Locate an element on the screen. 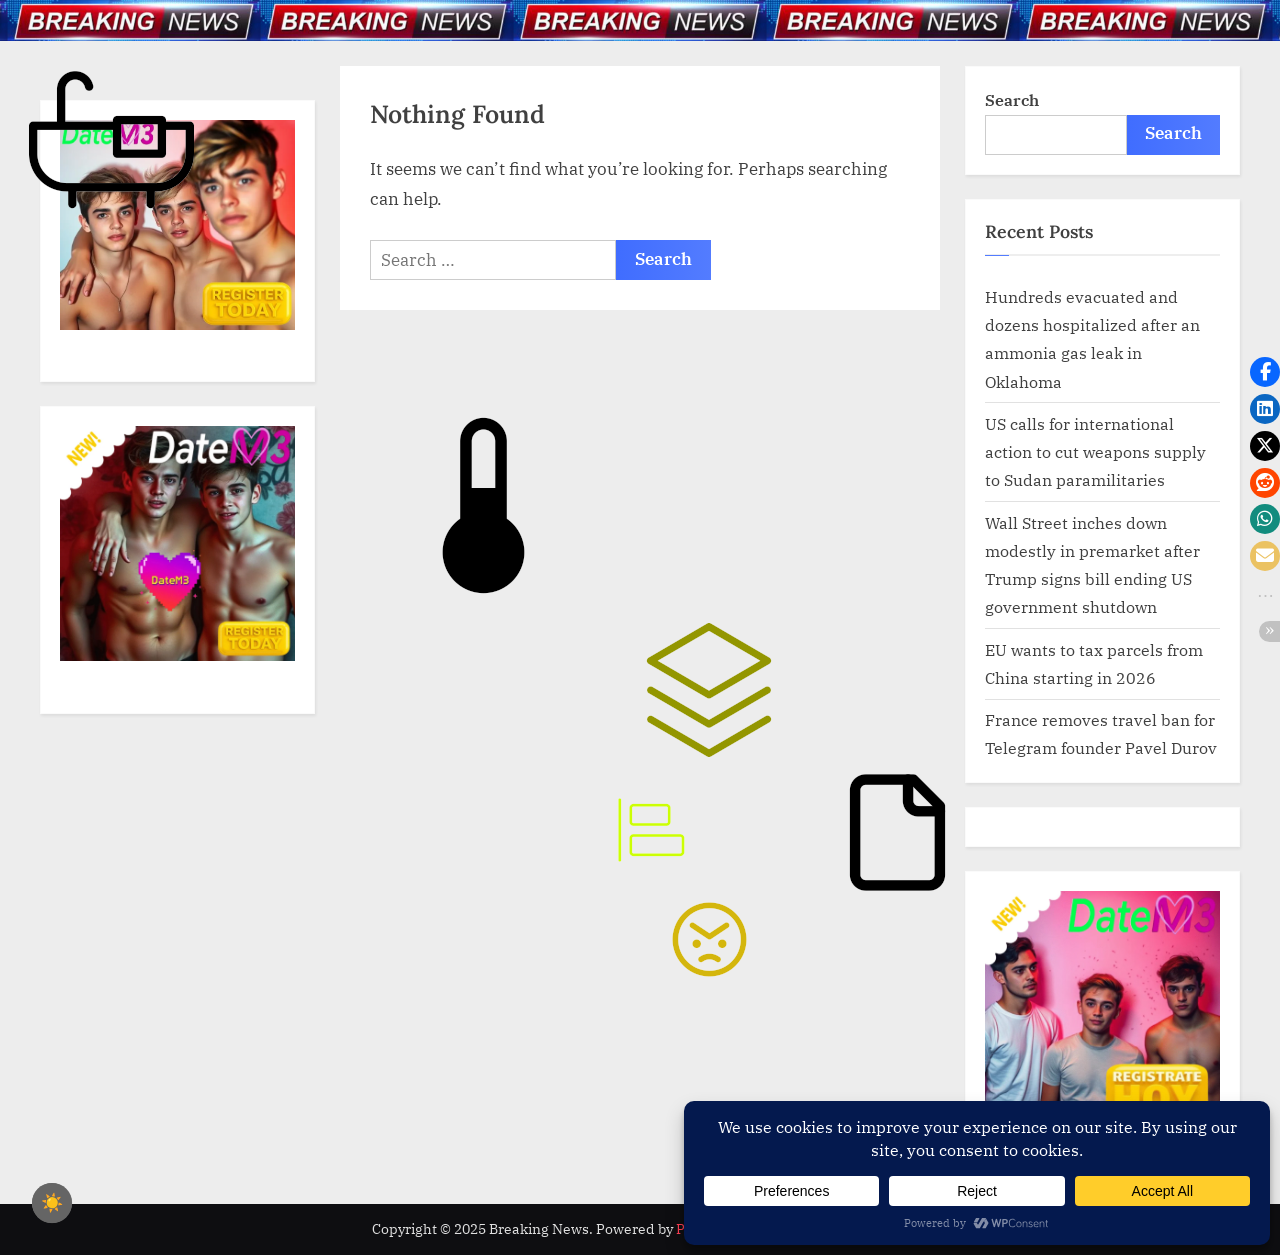 The width and height of the screenshot is (1280, 1255). open or view a file is located at coordinates (897, 832).